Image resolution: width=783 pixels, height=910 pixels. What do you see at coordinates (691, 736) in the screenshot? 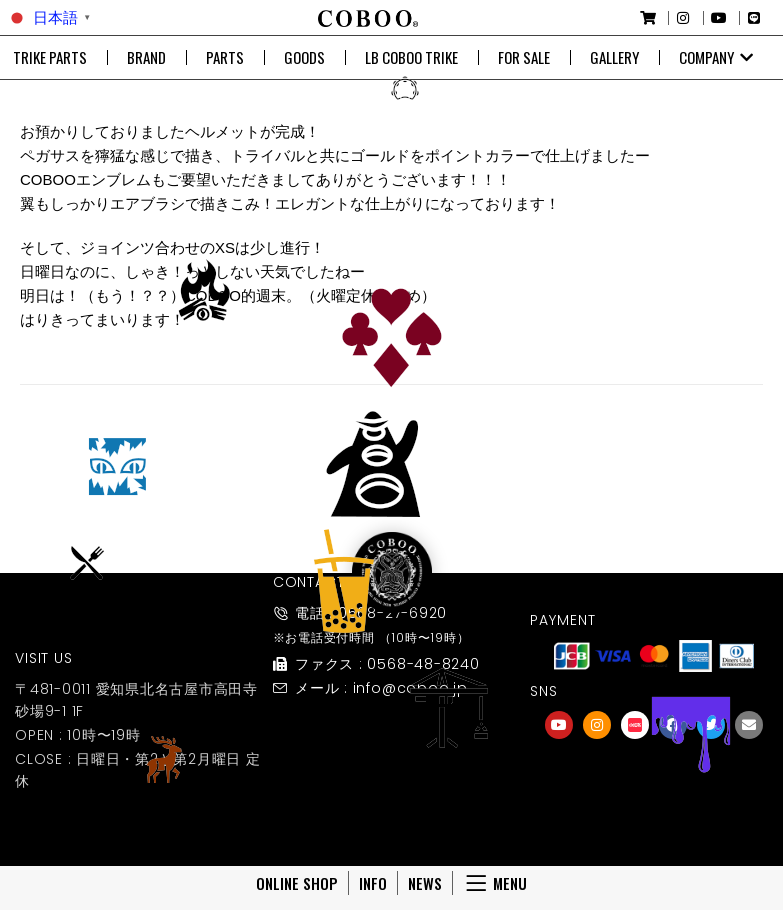
I see `indicates blood or gore content warning` at bounding box center [691, 736].